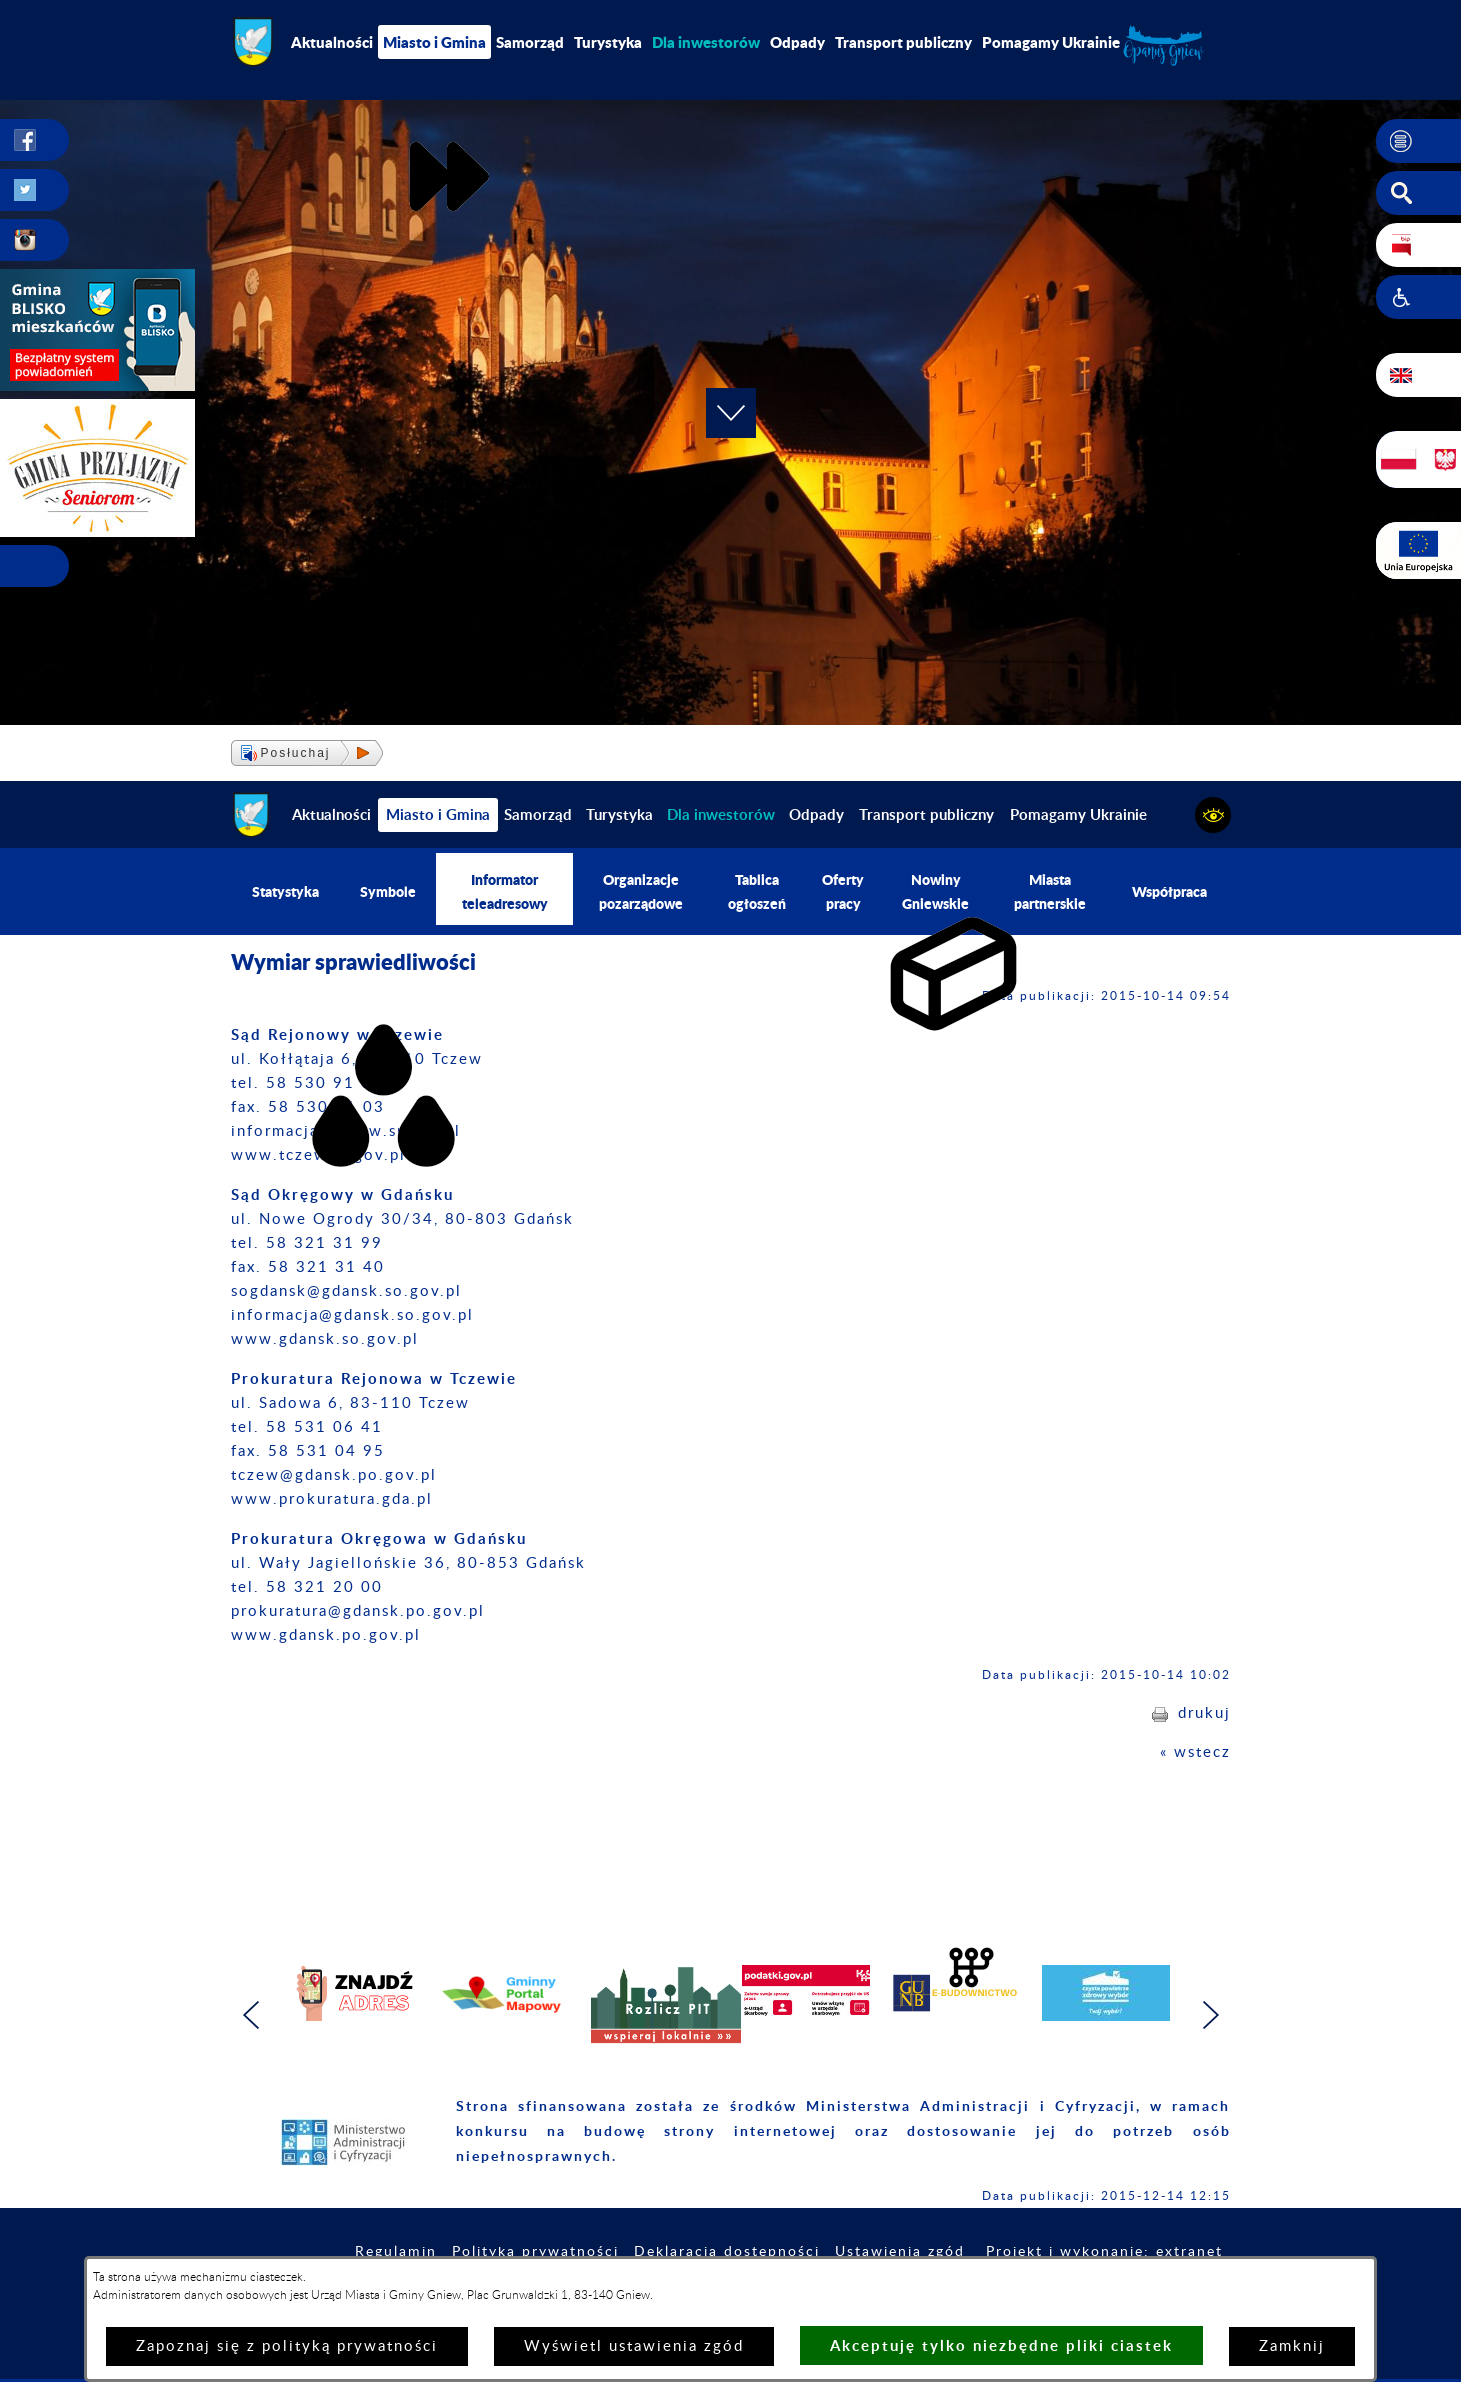 Image resolution: width=1461 pixels, height=2382 pixels. Describe the element at coordinates (383, 1095) in the screenshot. I see `adjust humidity or moisture settings` at that location.